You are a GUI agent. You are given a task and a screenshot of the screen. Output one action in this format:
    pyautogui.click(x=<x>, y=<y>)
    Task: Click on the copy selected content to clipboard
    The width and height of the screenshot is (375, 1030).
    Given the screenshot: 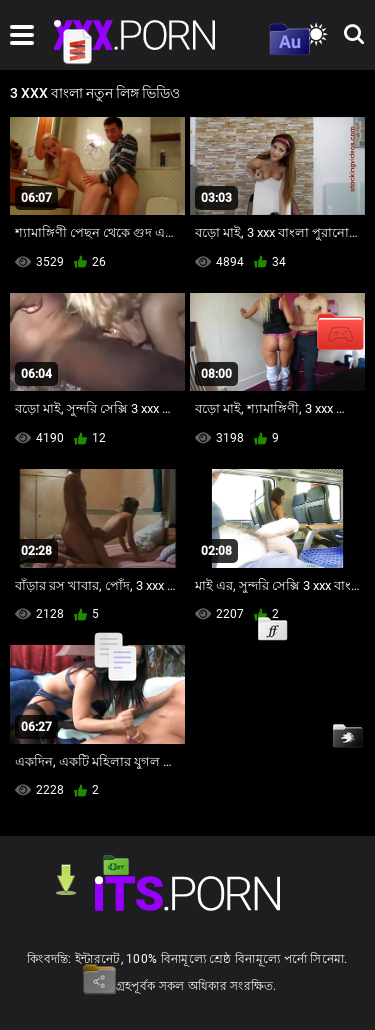 What is the action you would take?
    pyautogui.click(x=115, y=656)
    